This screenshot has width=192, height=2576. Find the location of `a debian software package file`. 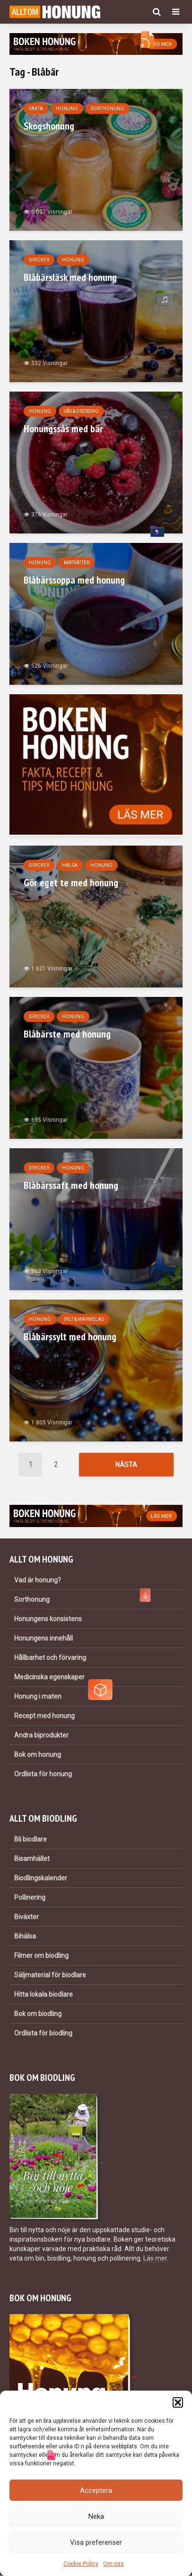

a debian software package file is located at coordinates (51, 2455).